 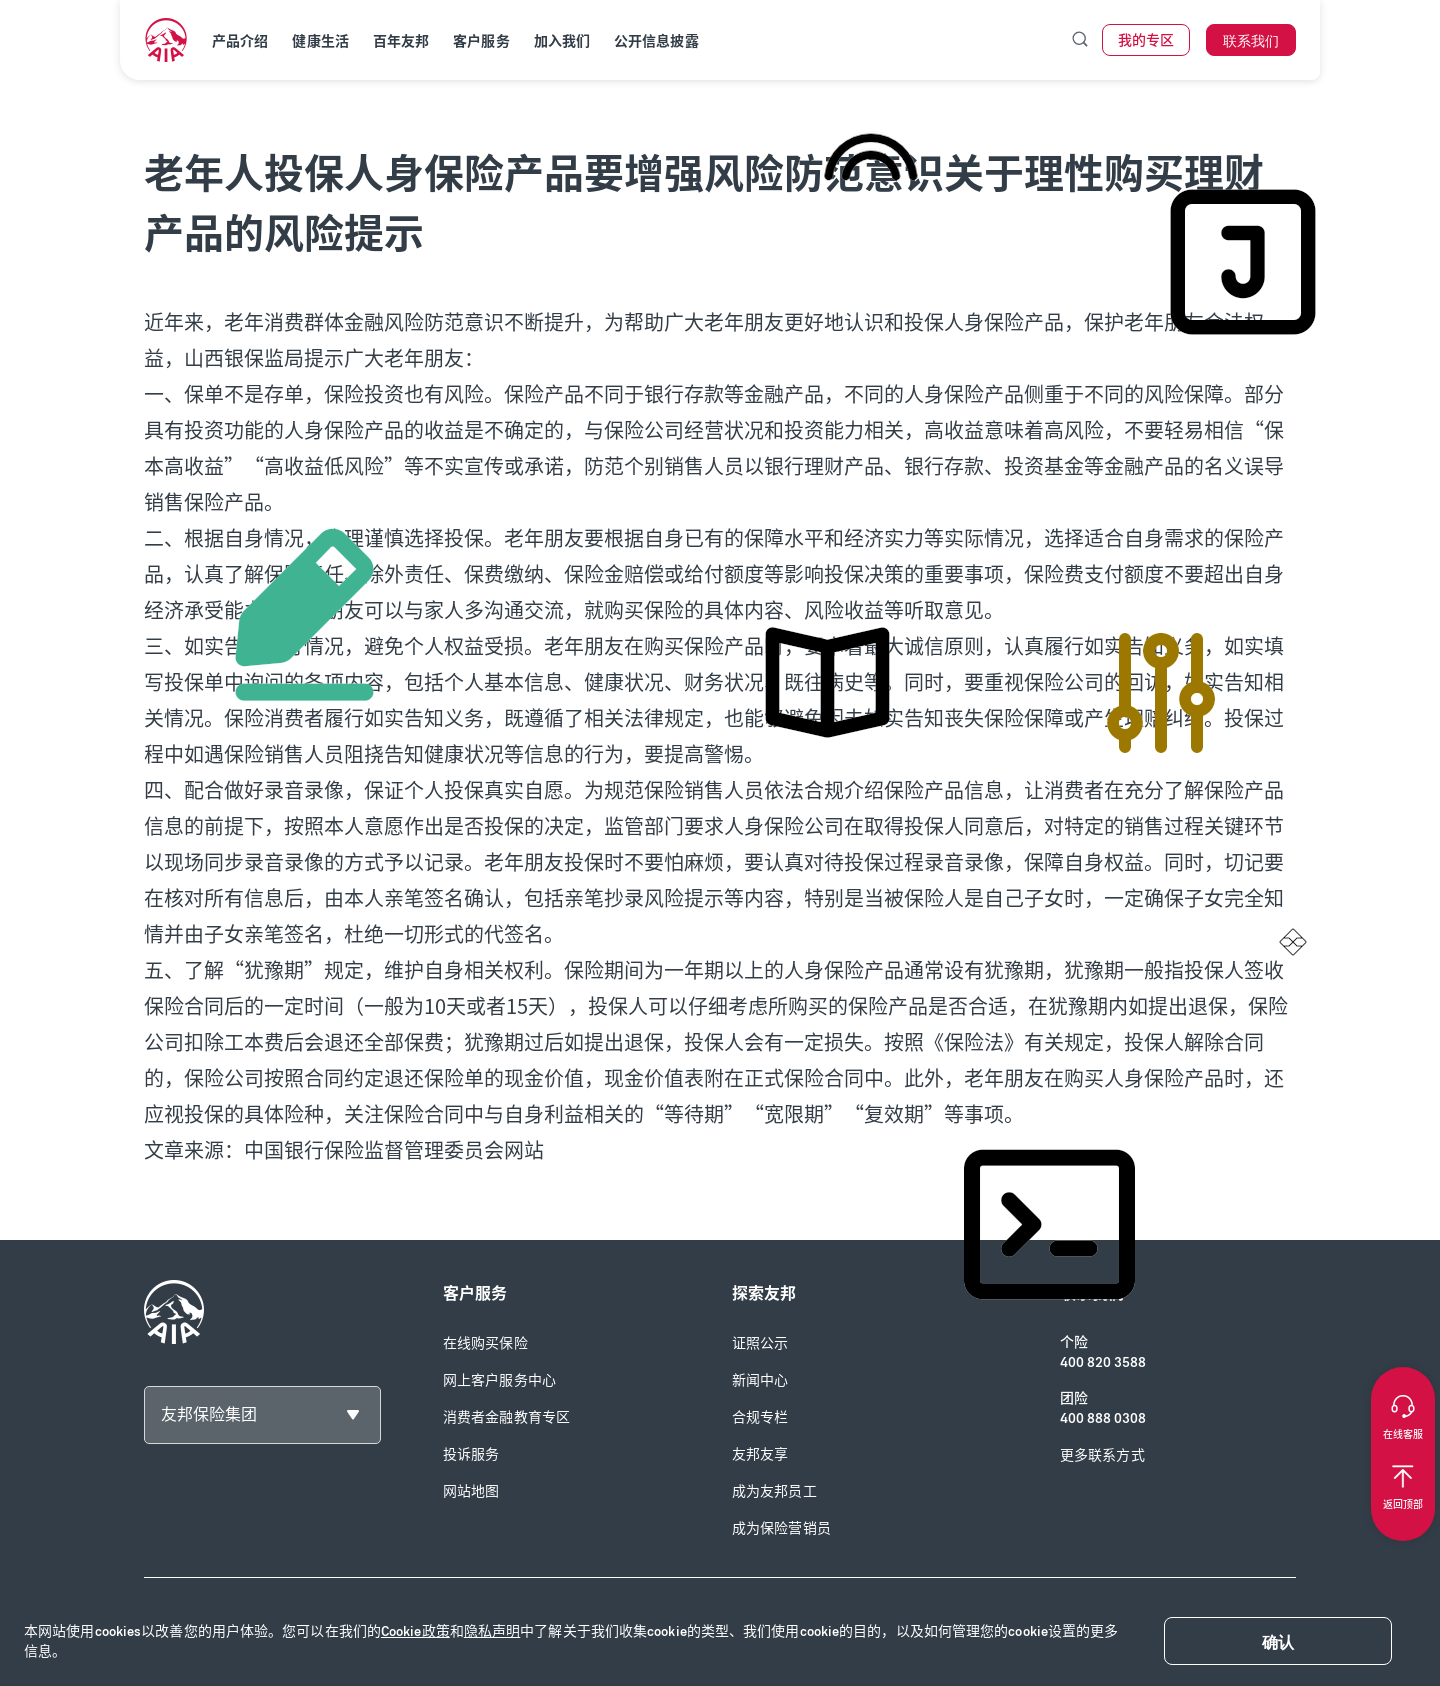 What do you see at coordinates (1293, 942) in the screenshot?
I see `pix instant payment system logo` at bounding box center [1293, 942].